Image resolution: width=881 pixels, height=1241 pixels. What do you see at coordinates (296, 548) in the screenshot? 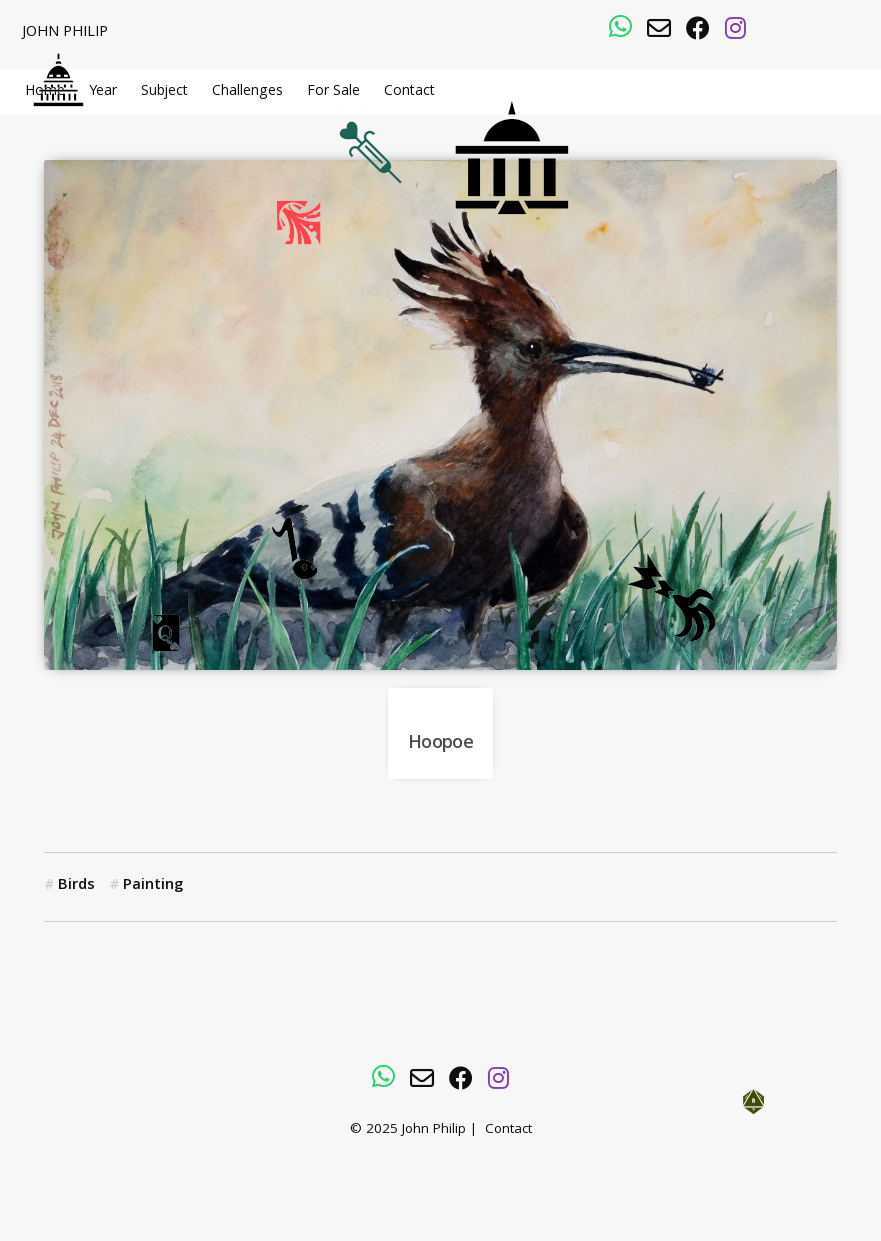
I see `access otamatone or novelty instrument sounds` at bounding box center [296, 548].